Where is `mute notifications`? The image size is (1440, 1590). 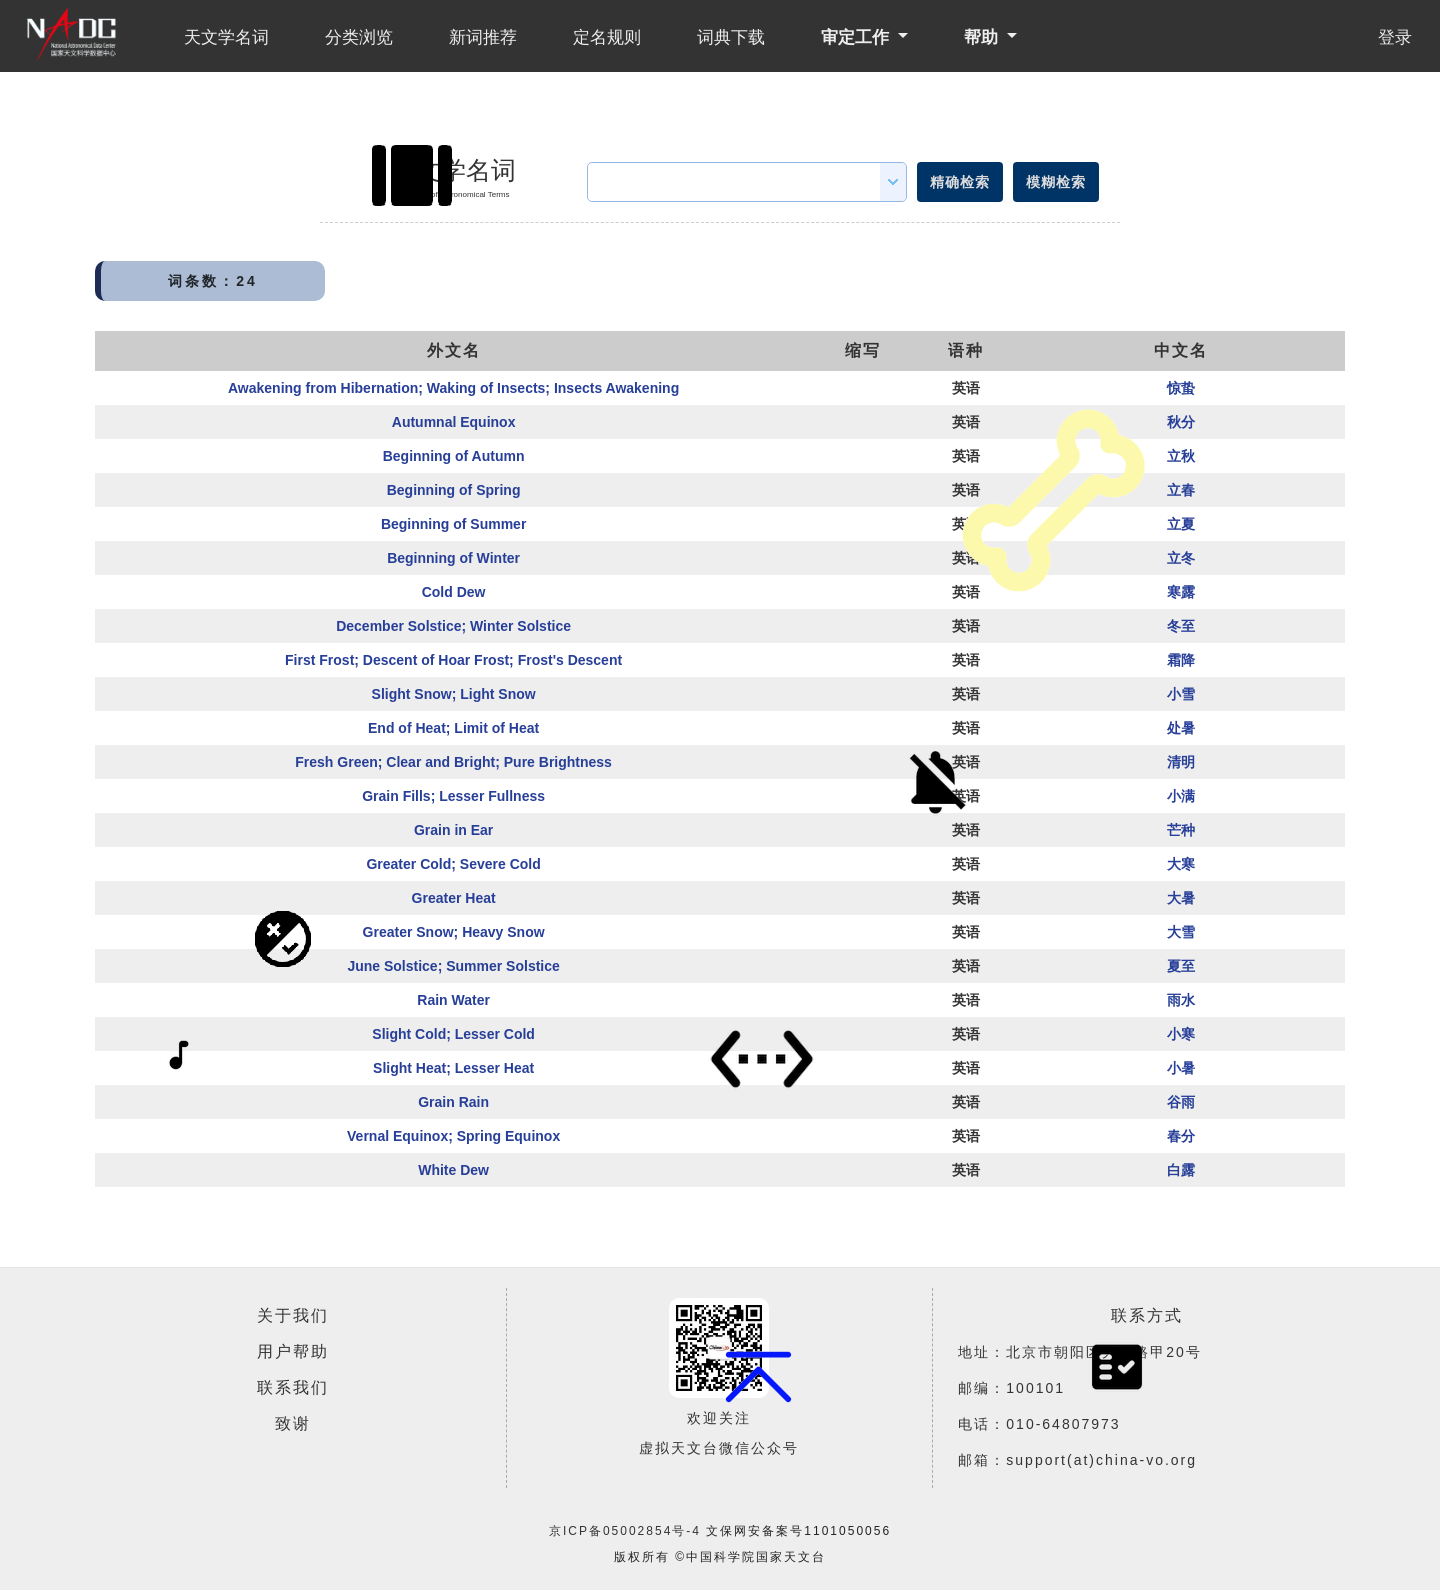 mute notifications is located at coordinates (935, 781).